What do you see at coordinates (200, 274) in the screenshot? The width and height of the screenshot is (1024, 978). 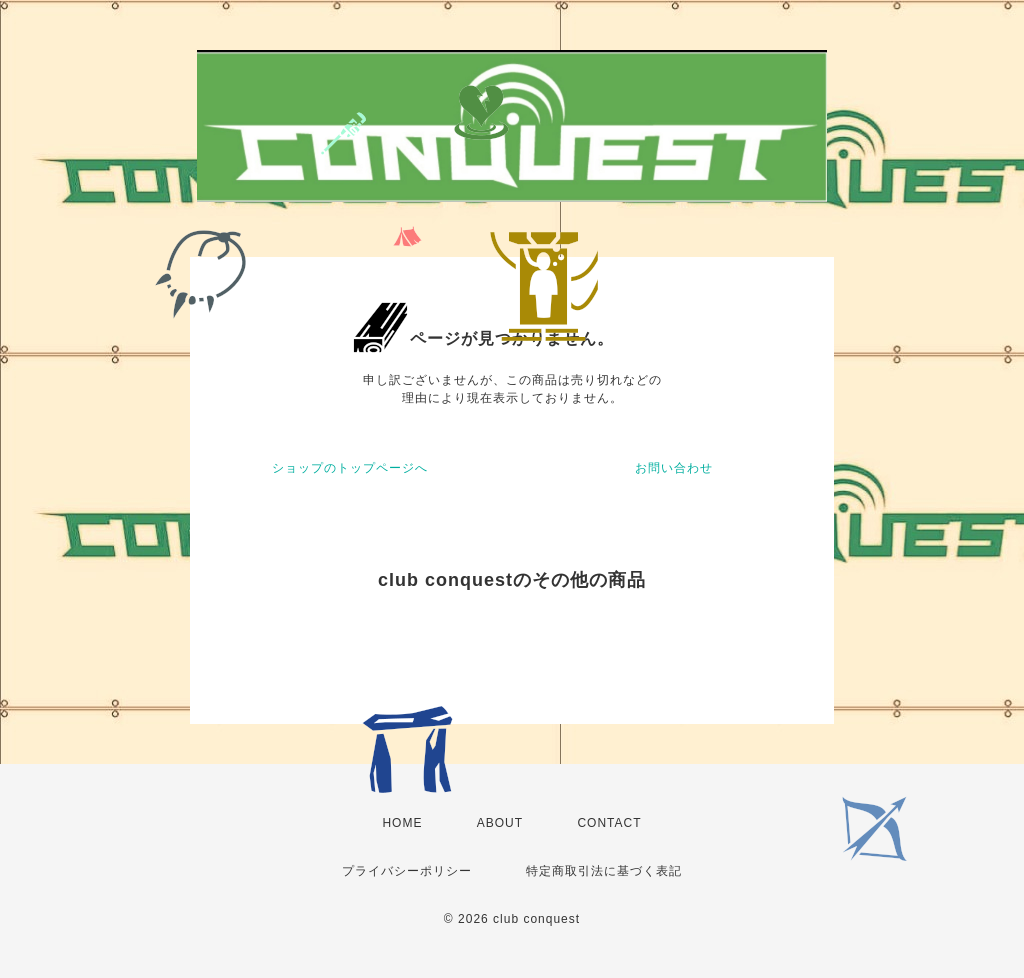 I see `equip a tribal or primitive accessory` at bounding box center [200, 274].